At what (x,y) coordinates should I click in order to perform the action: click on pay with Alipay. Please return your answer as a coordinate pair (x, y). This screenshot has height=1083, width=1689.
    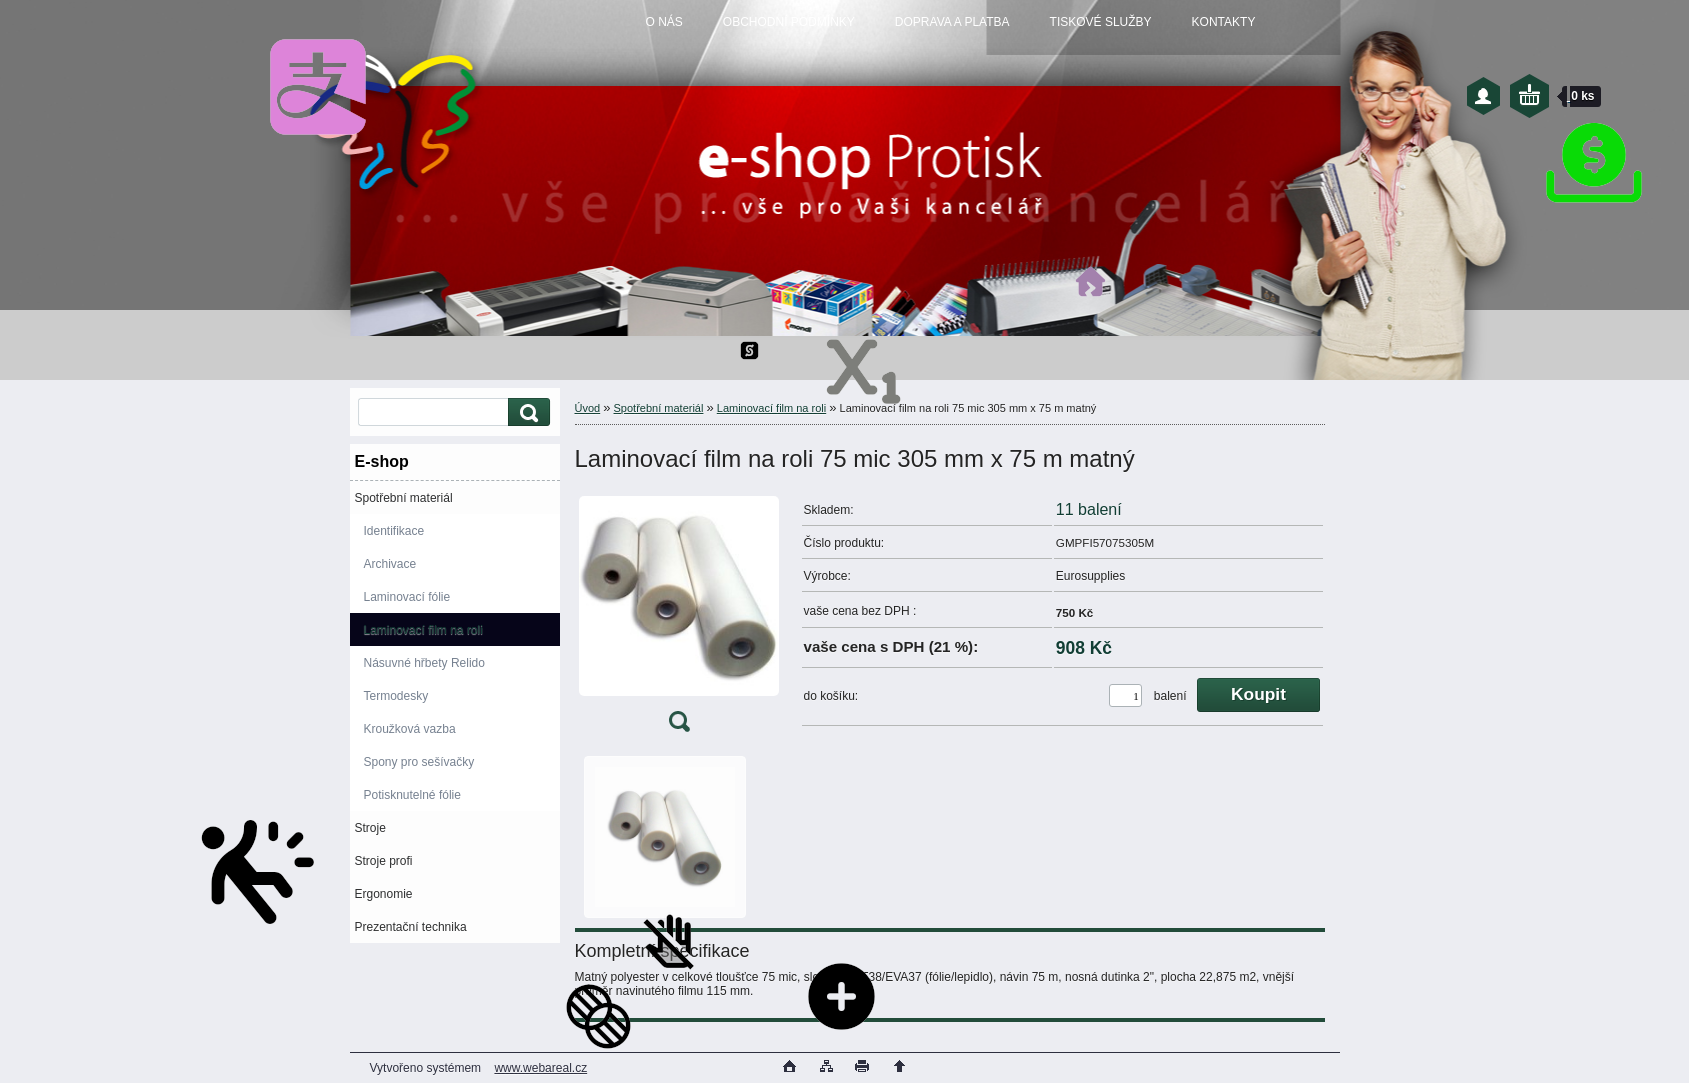
    Looking at the image, I should click on (318, 87).